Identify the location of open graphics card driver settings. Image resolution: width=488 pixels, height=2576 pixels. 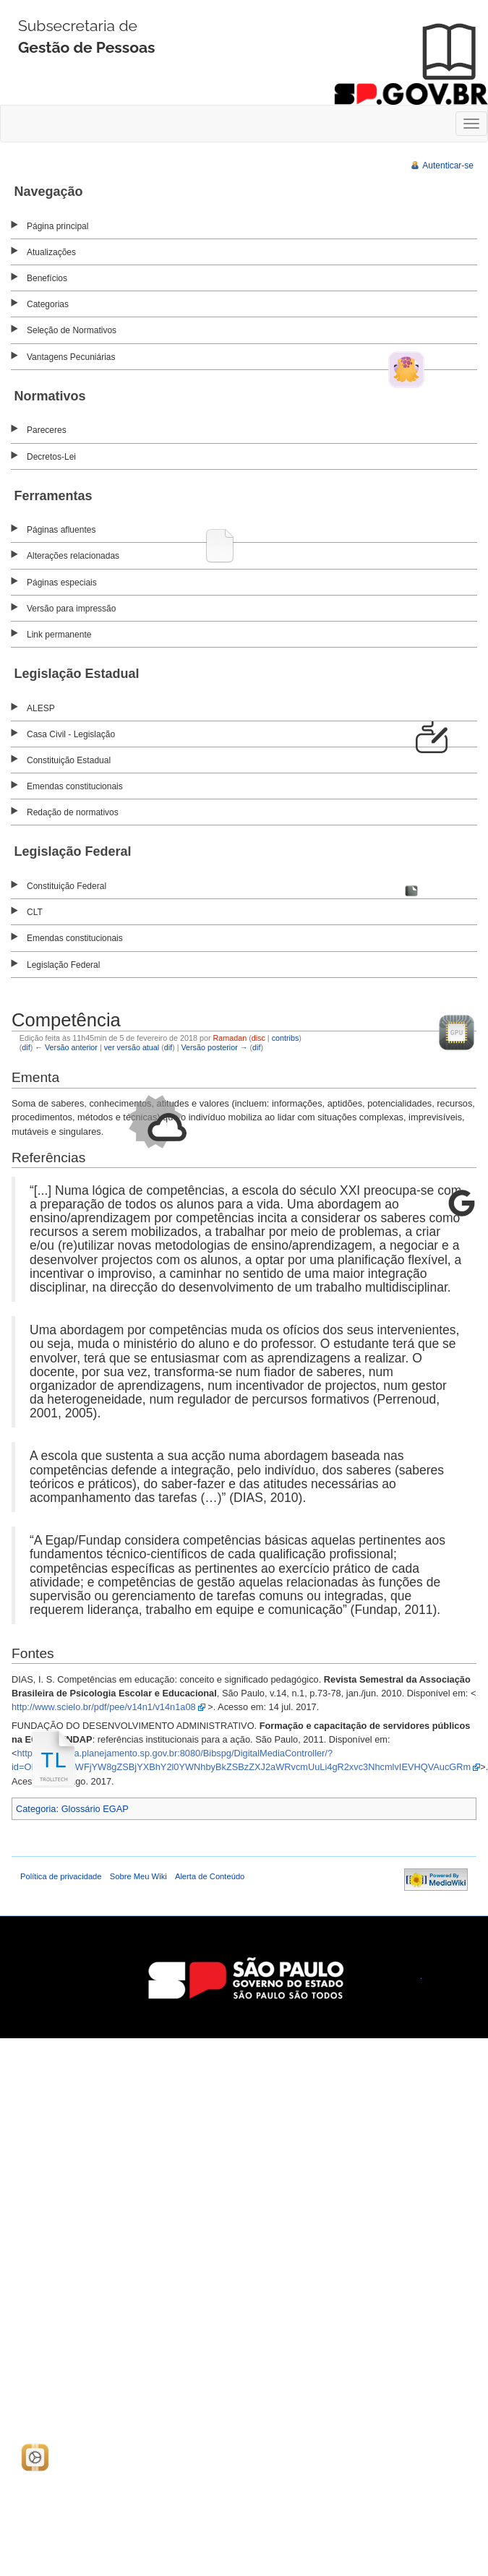
(456, 1032).